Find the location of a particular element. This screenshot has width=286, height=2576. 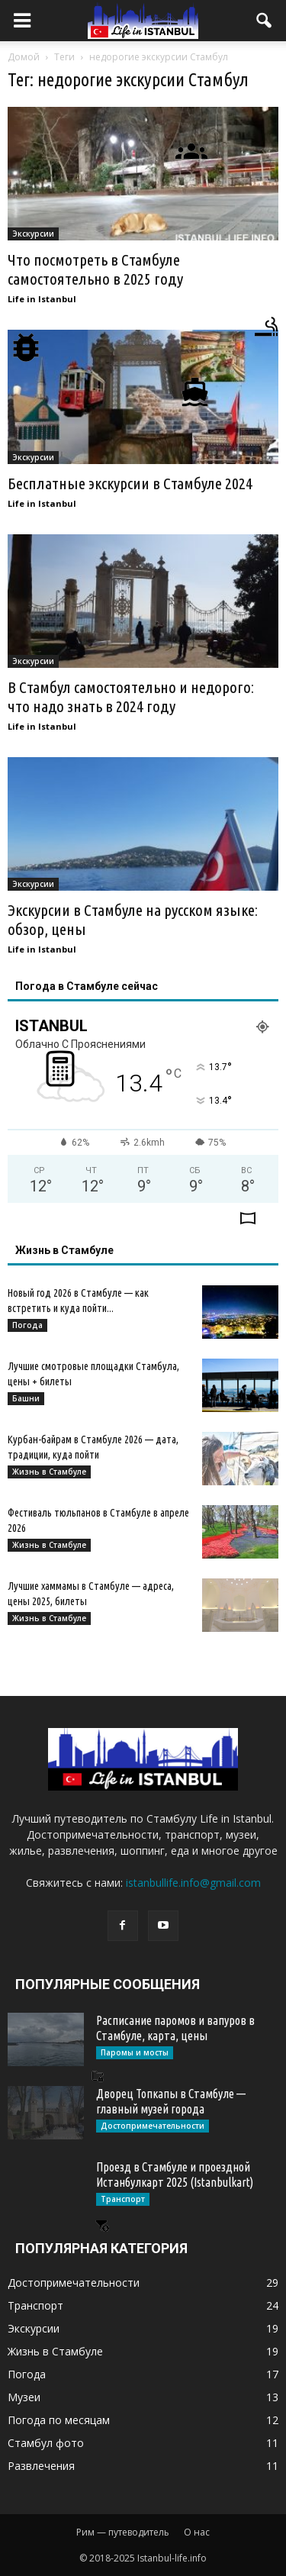

filter sales or revenue data is located at coordinates (102, 2225).